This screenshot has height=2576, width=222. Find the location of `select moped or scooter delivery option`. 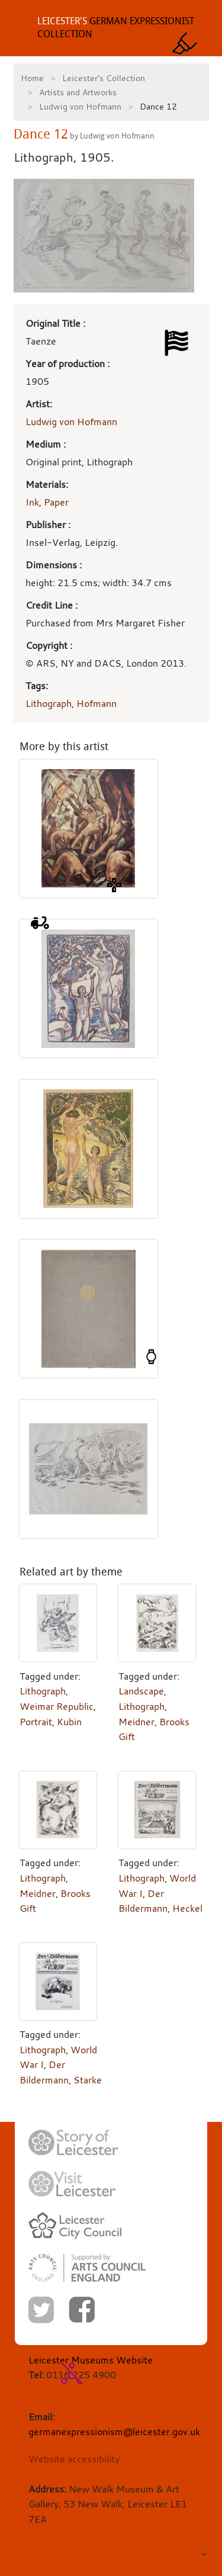

select moped or scooter delivery option is located at coordinates (40, 922).